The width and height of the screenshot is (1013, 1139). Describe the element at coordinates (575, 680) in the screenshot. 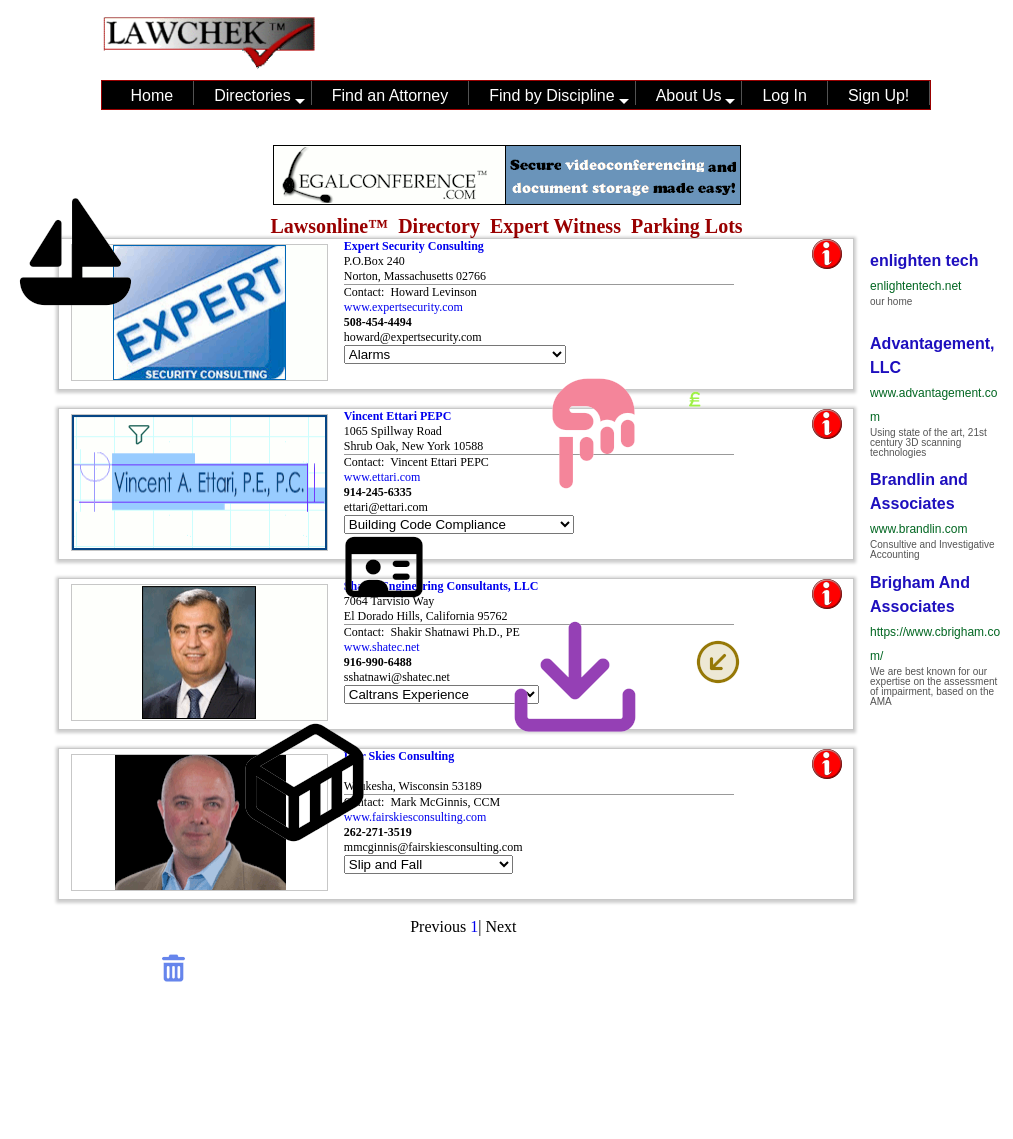

I see `download a file or document` at that location.